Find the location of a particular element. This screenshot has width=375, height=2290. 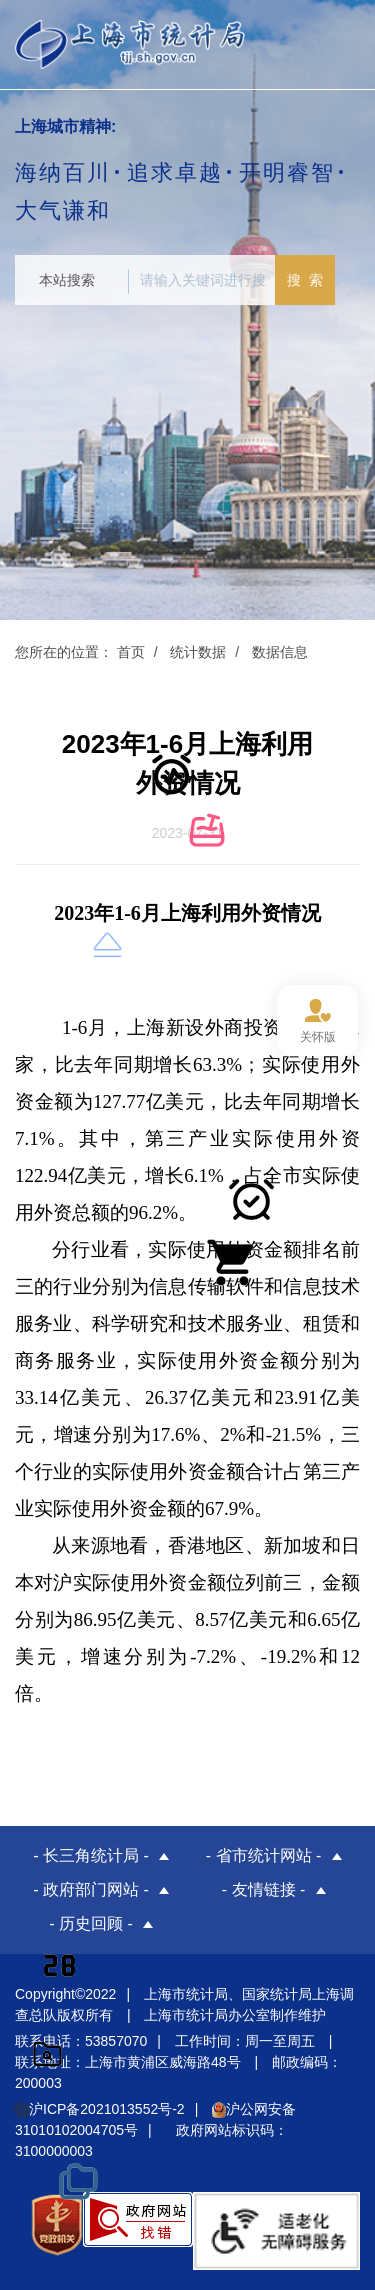

eject media or disc is located at coordinates (107, 946).